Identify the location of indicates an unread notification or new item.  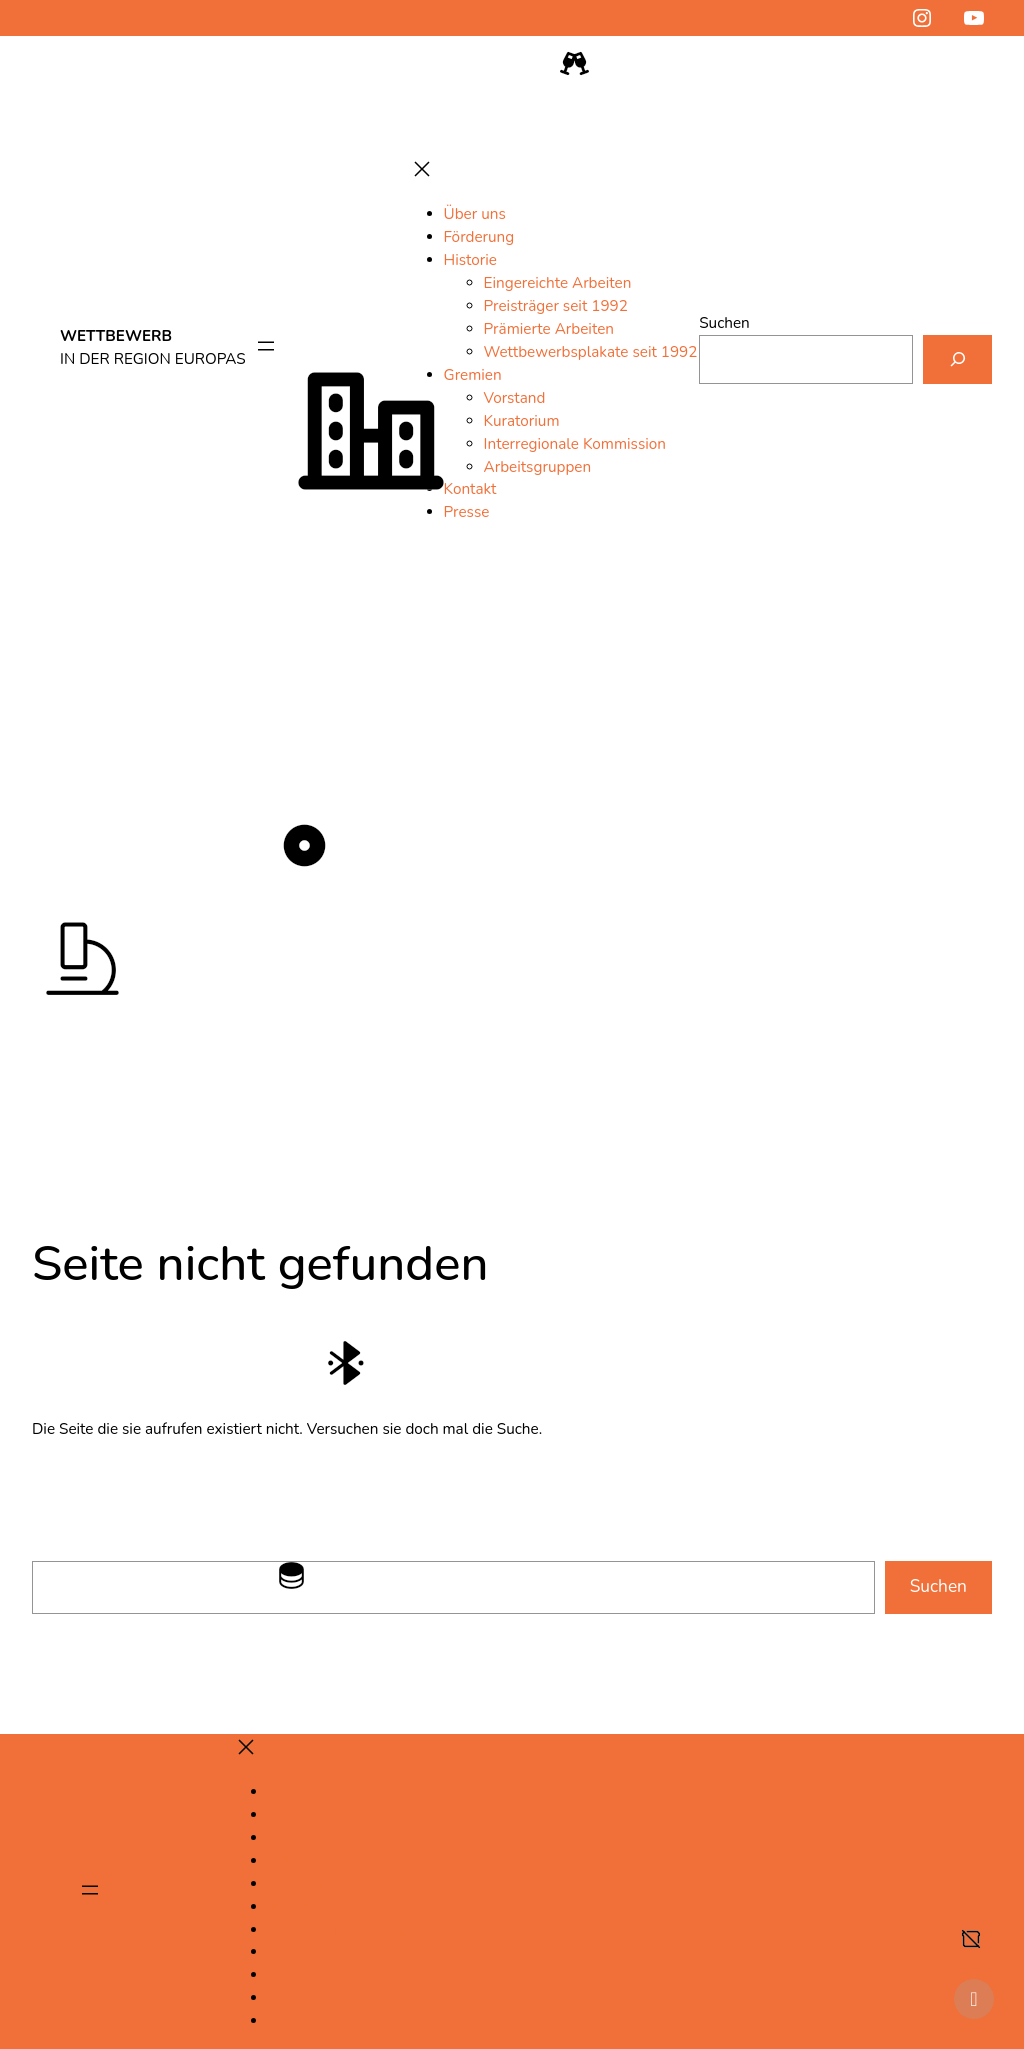
(304, 845).